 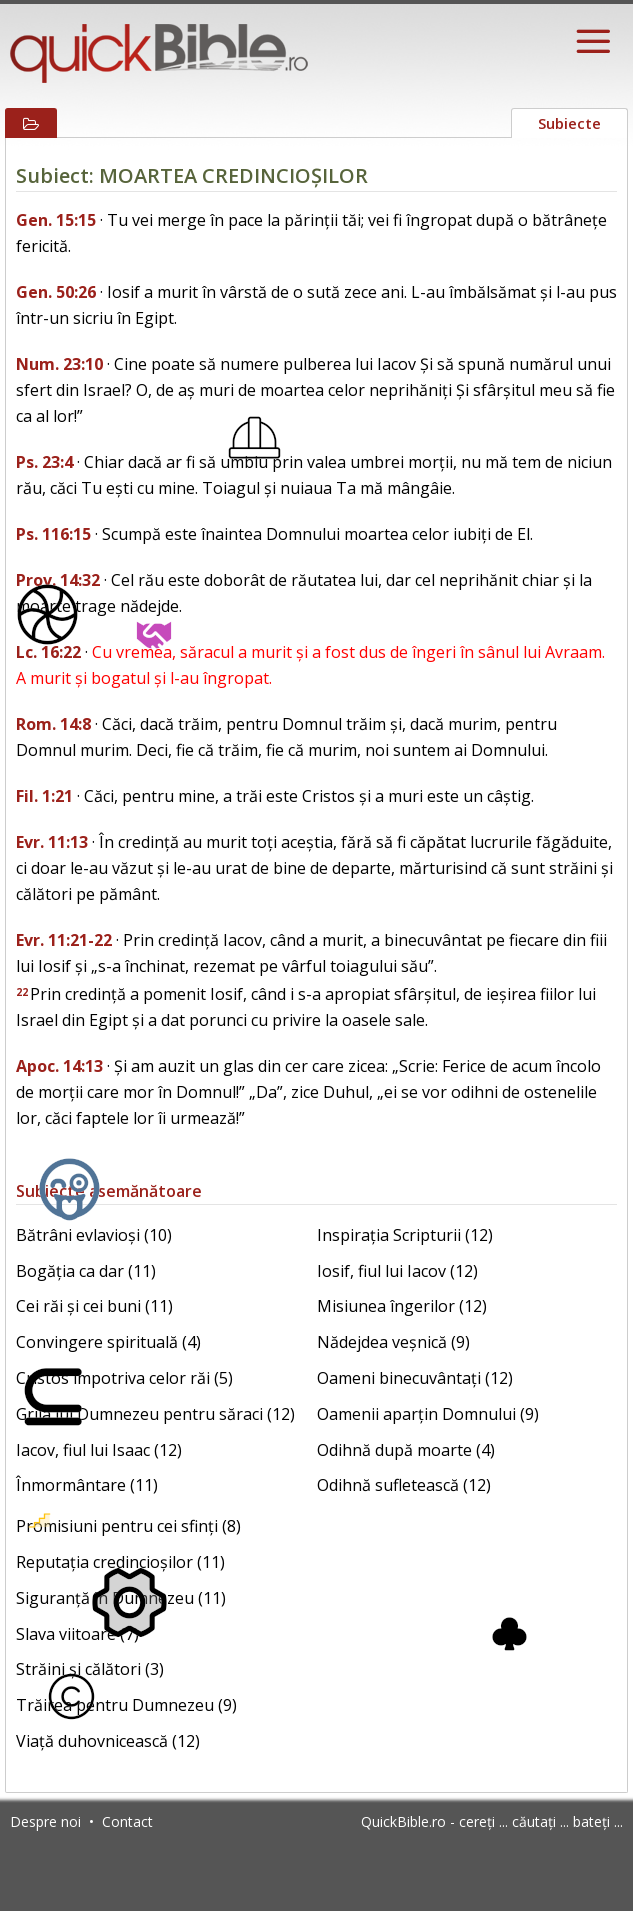 What do you see at coordinates (254, 440) in the screenshot?
I see `access construction or safety settings` at bounding box center [254, 440].